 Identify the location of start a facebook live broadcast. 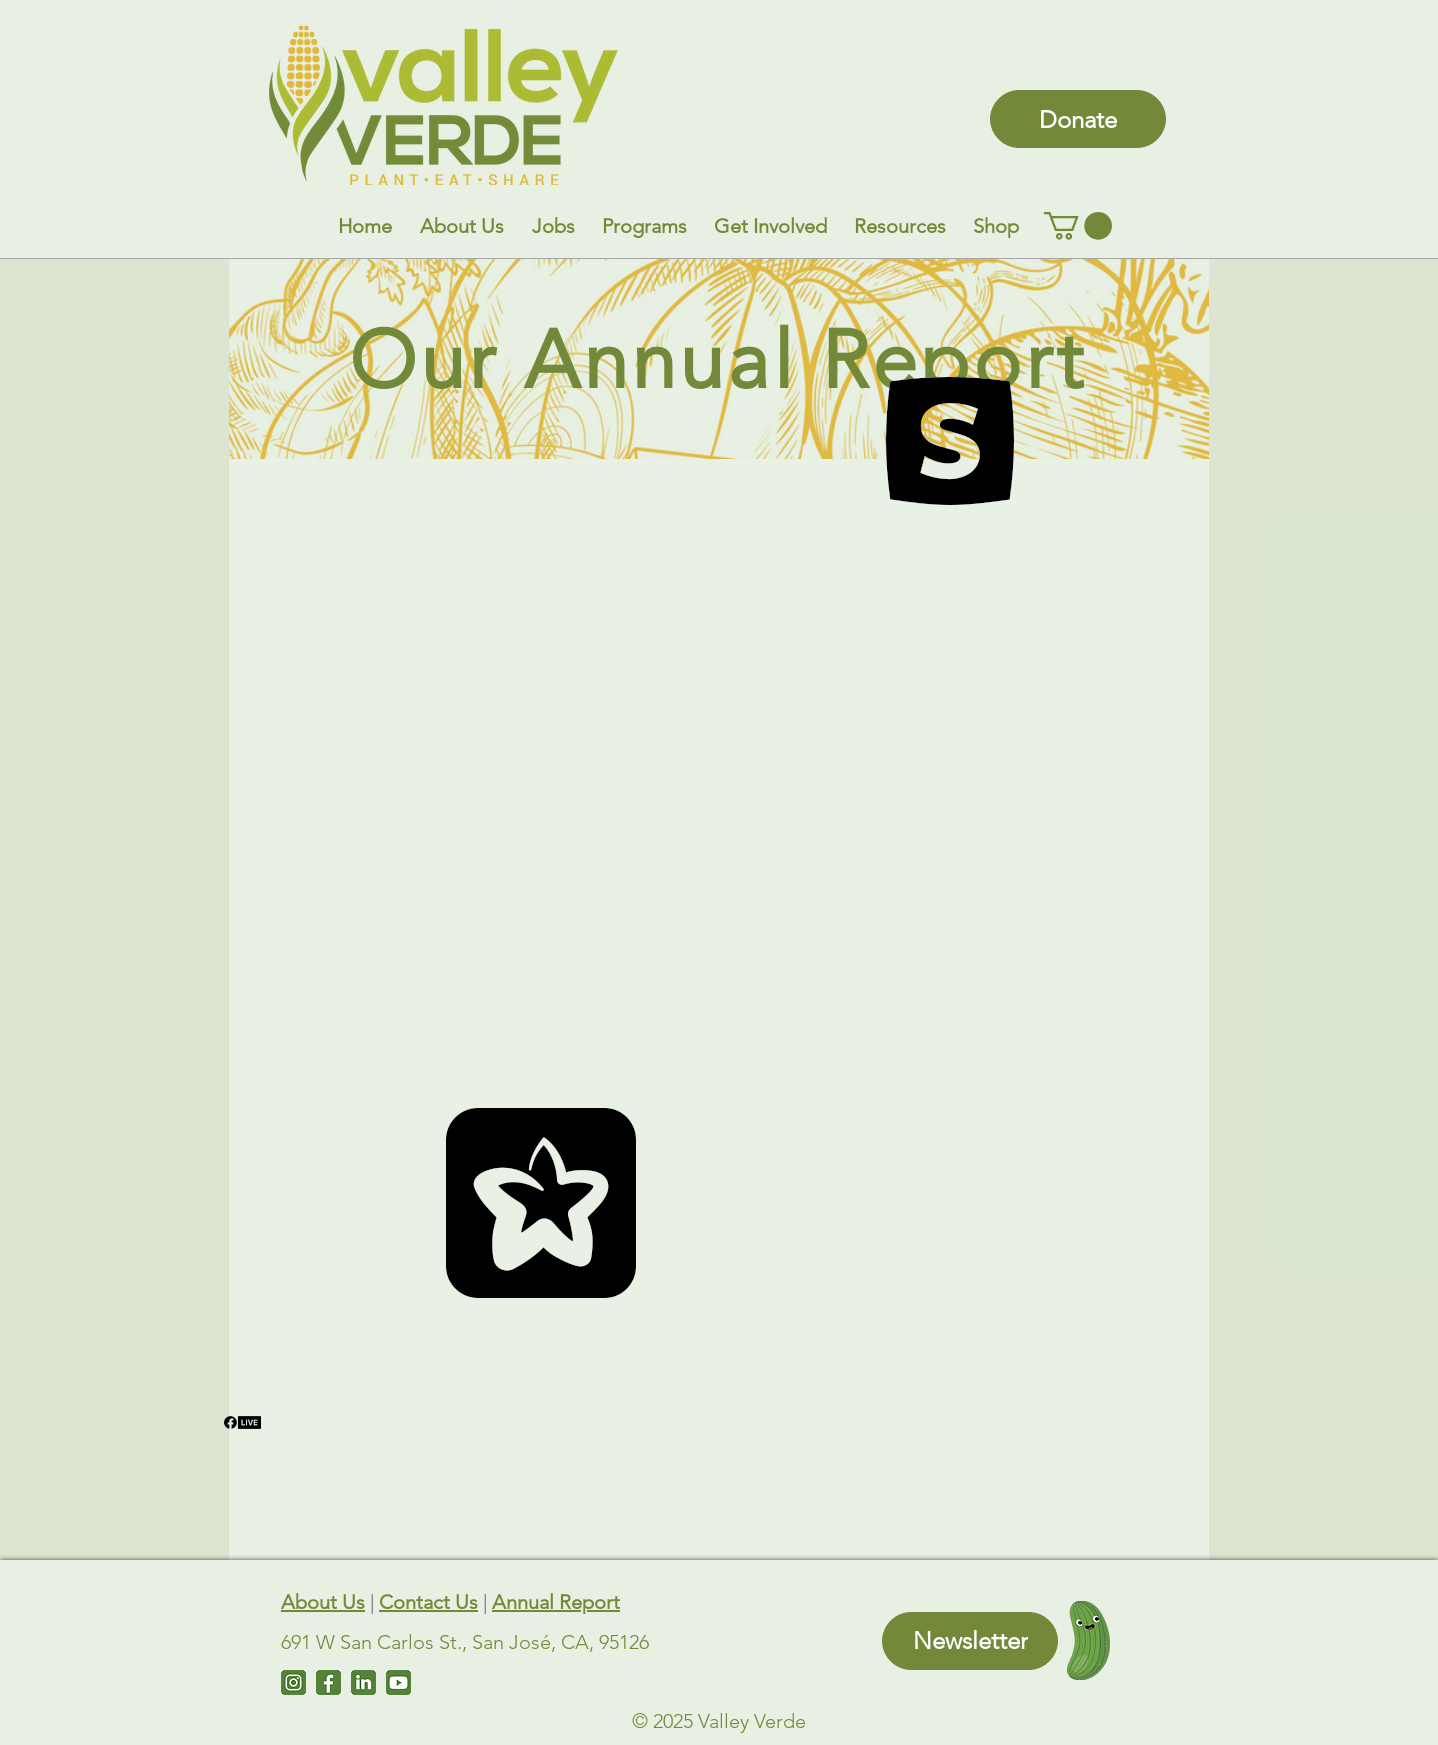
(242, 1422).